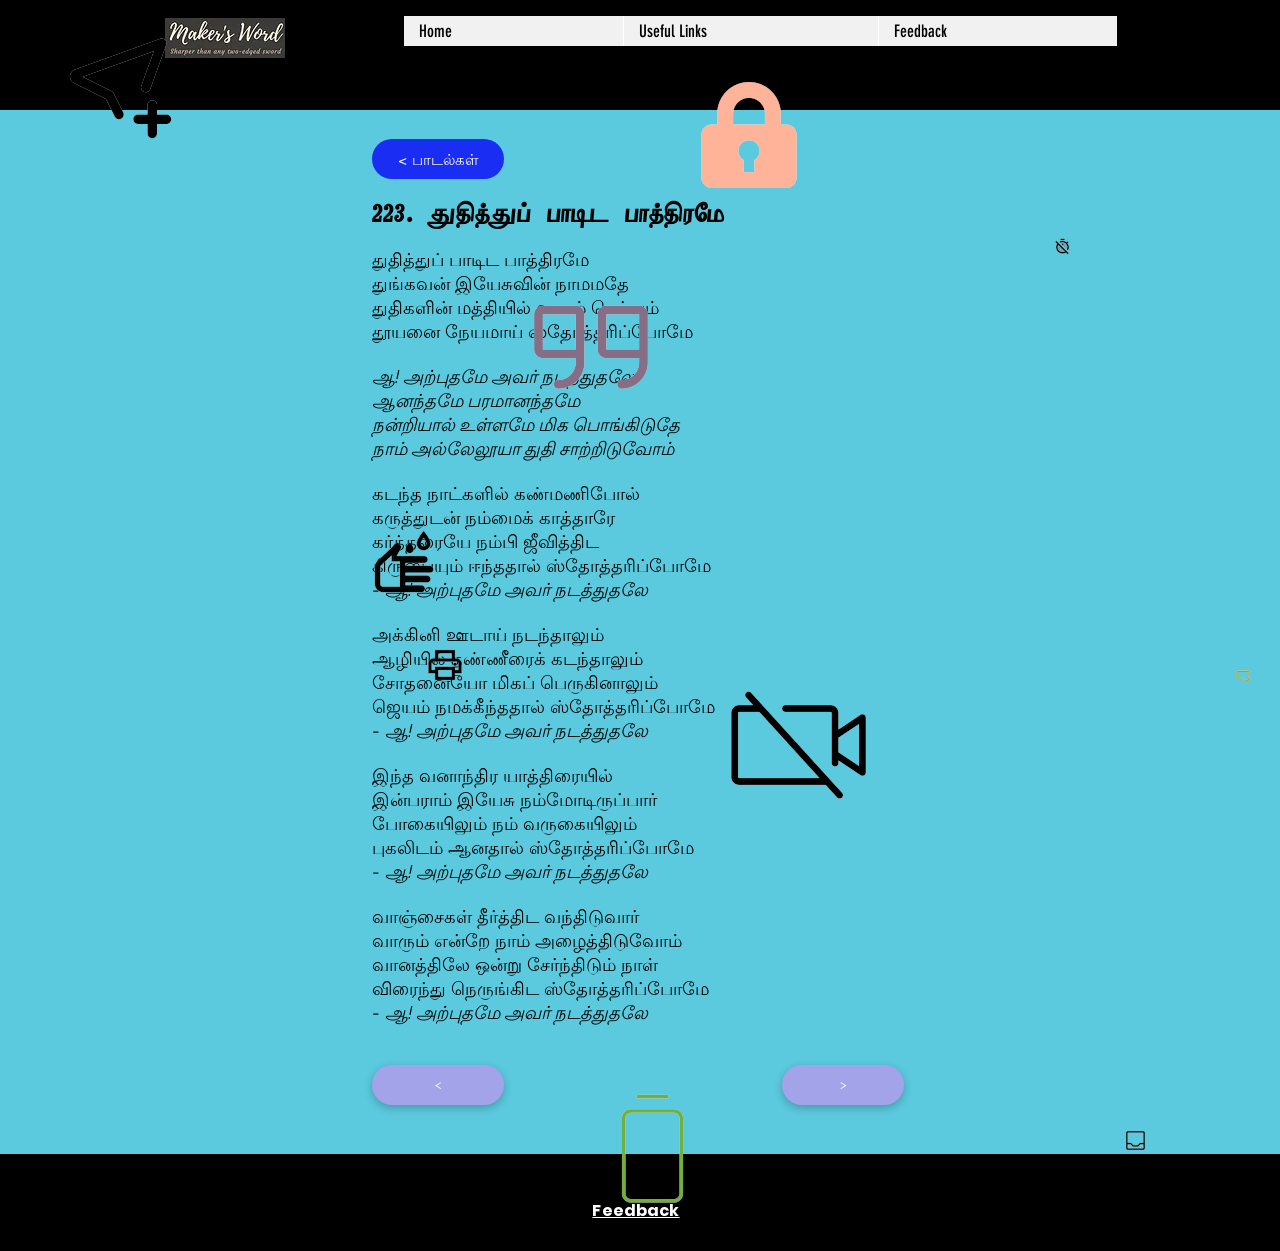  I want to click on indicates battery is completely drained, so click(652, 1150).